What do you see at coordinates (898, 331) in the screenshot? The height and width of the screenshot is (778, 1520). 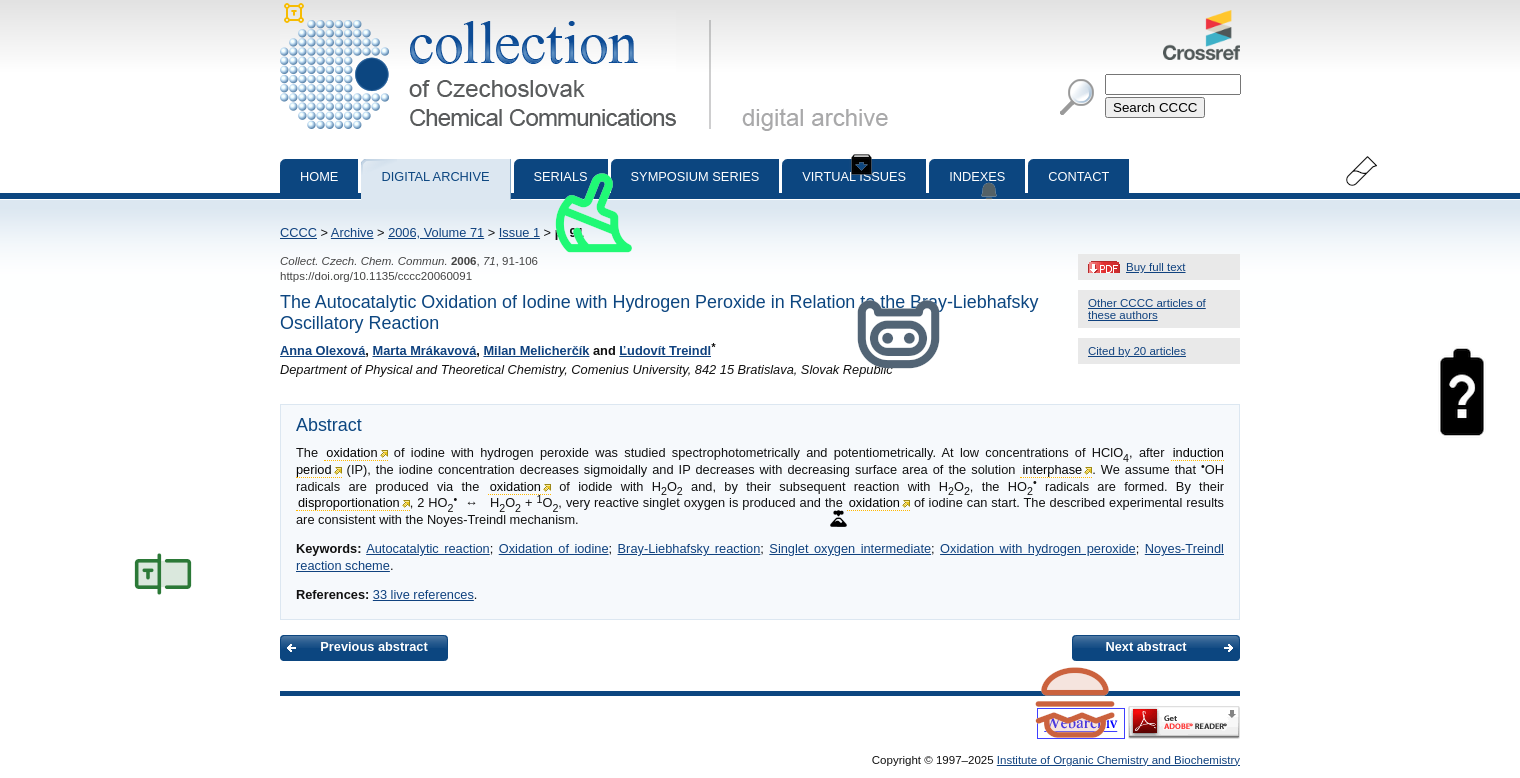 I see `finn the human character icon from adventure time` at bounding box center [898, 331].